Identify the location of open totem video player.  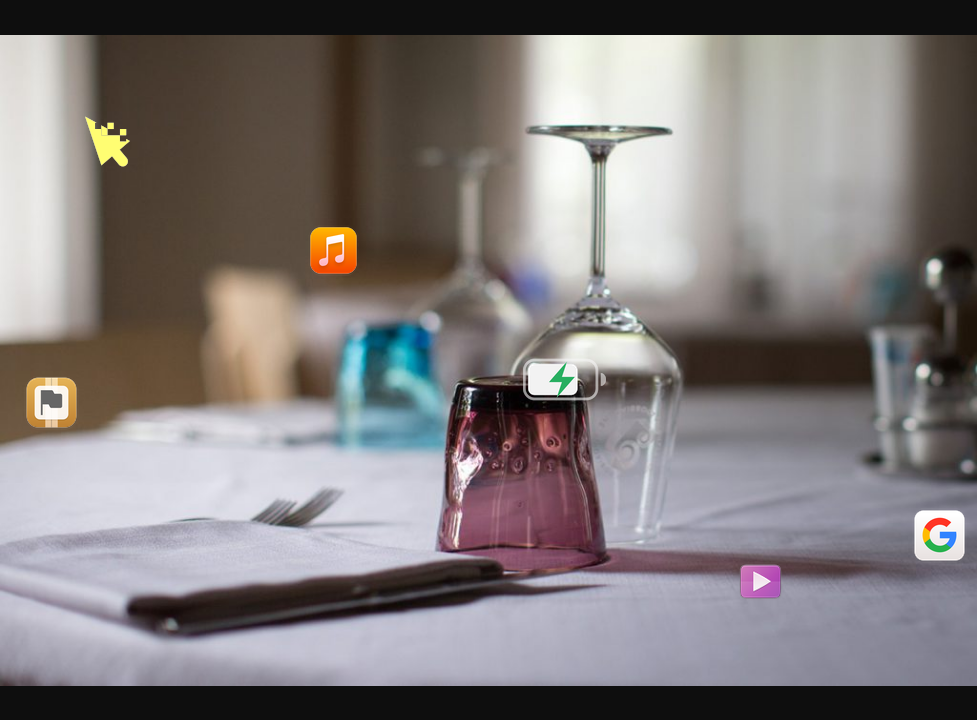
(760, 581).